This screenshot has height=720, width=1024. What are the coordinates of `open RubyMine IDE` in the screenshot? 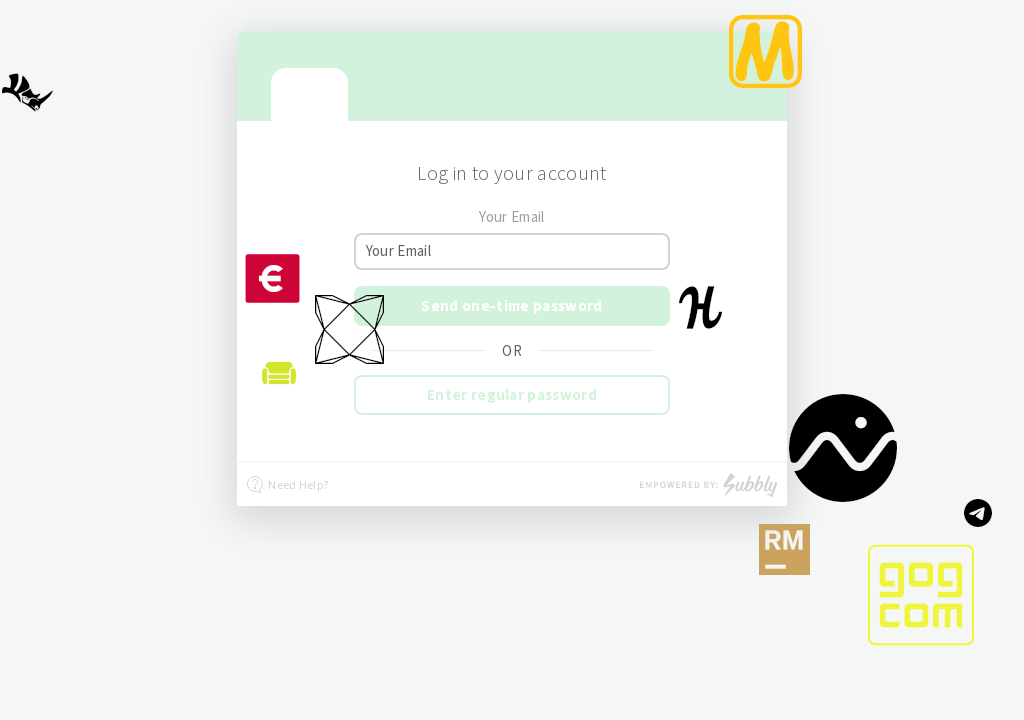 It's located at (784, 549).